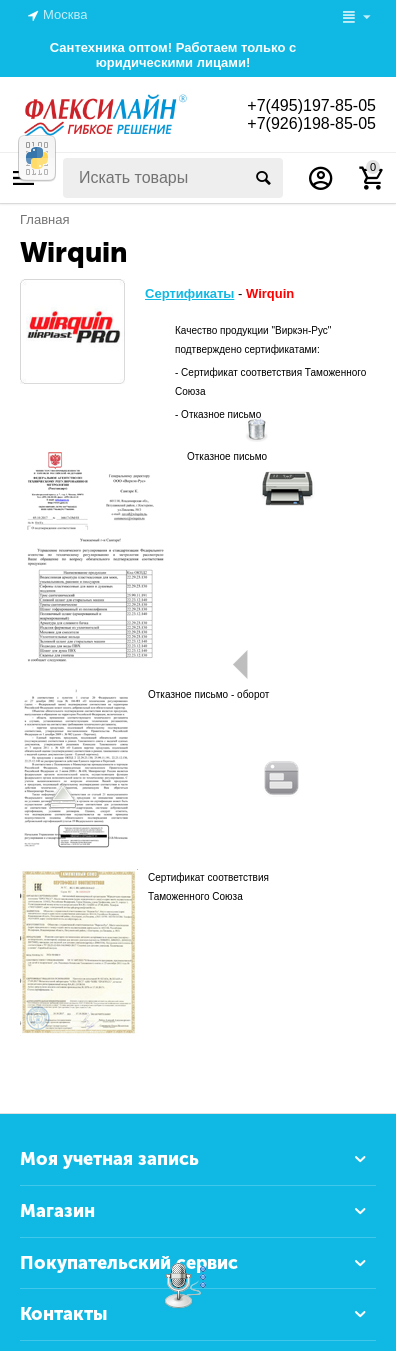 The height and width of the screenshot is (1351, 396). Describe the element at coordinates (63, 797) in the screenshot. I see `eject removable media or disc` at that location.